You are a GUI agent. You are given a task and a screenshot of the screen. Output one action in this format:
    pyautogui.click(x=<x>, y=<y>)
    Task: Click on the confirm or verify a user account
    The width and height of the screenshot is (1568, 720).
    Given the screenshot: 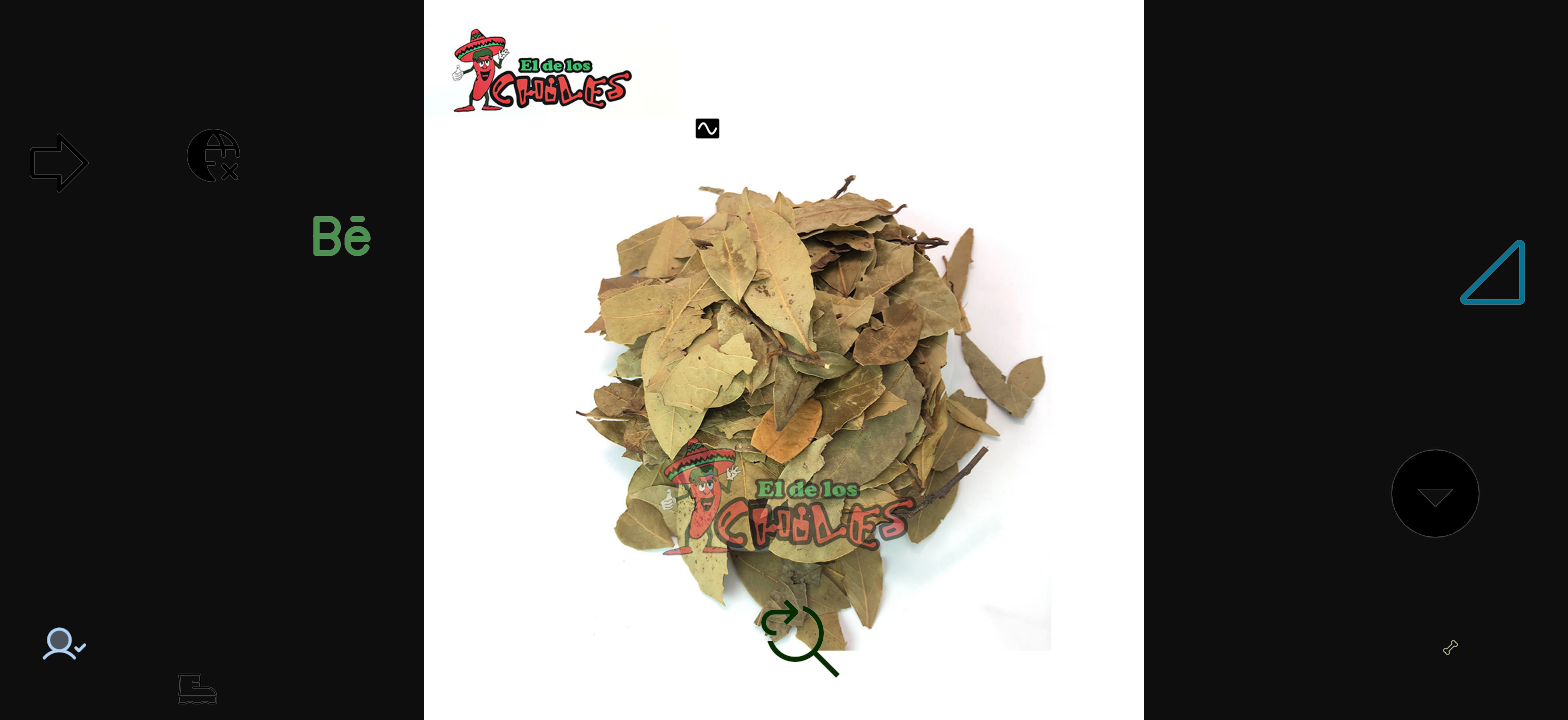 What is the action you would take?
    pyautogui.click(x=63, y=645)
    